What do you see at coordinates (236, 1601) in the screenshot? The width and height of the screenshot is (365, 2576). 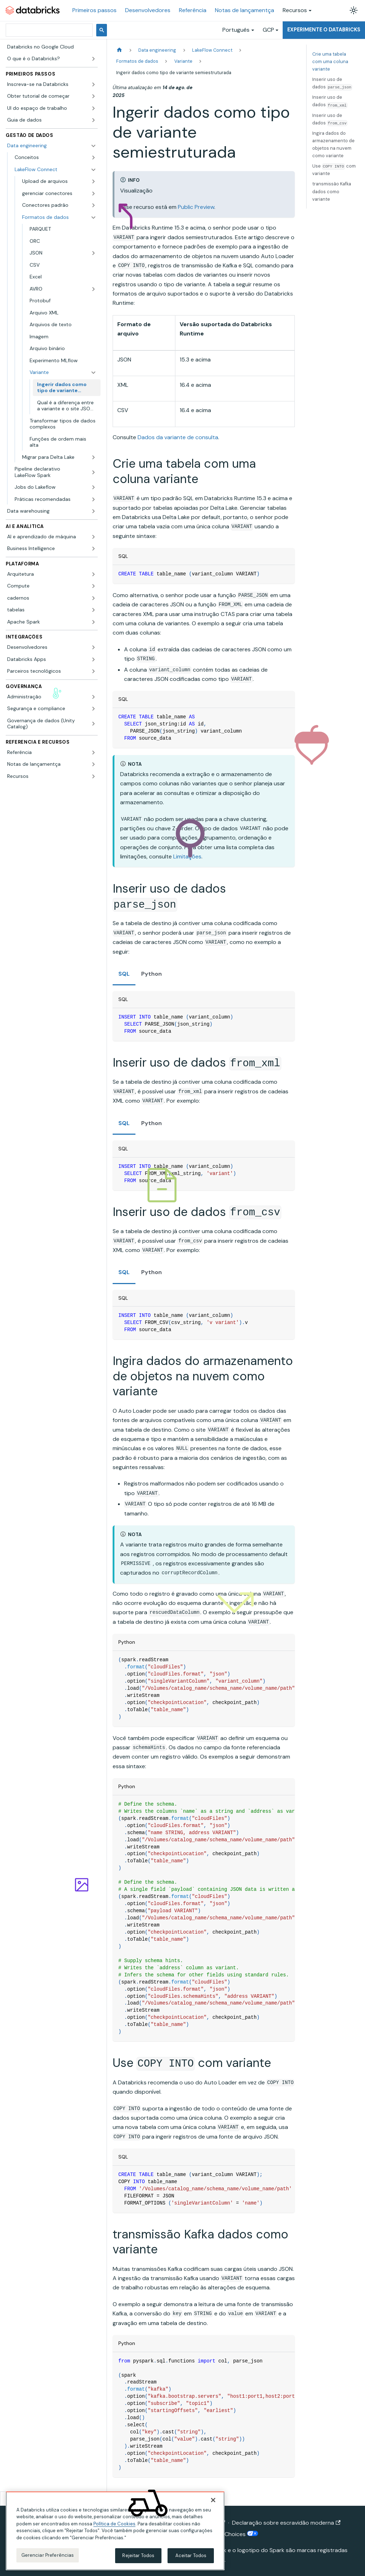 I see `reply to a message` at bounding box center [236, 1601].